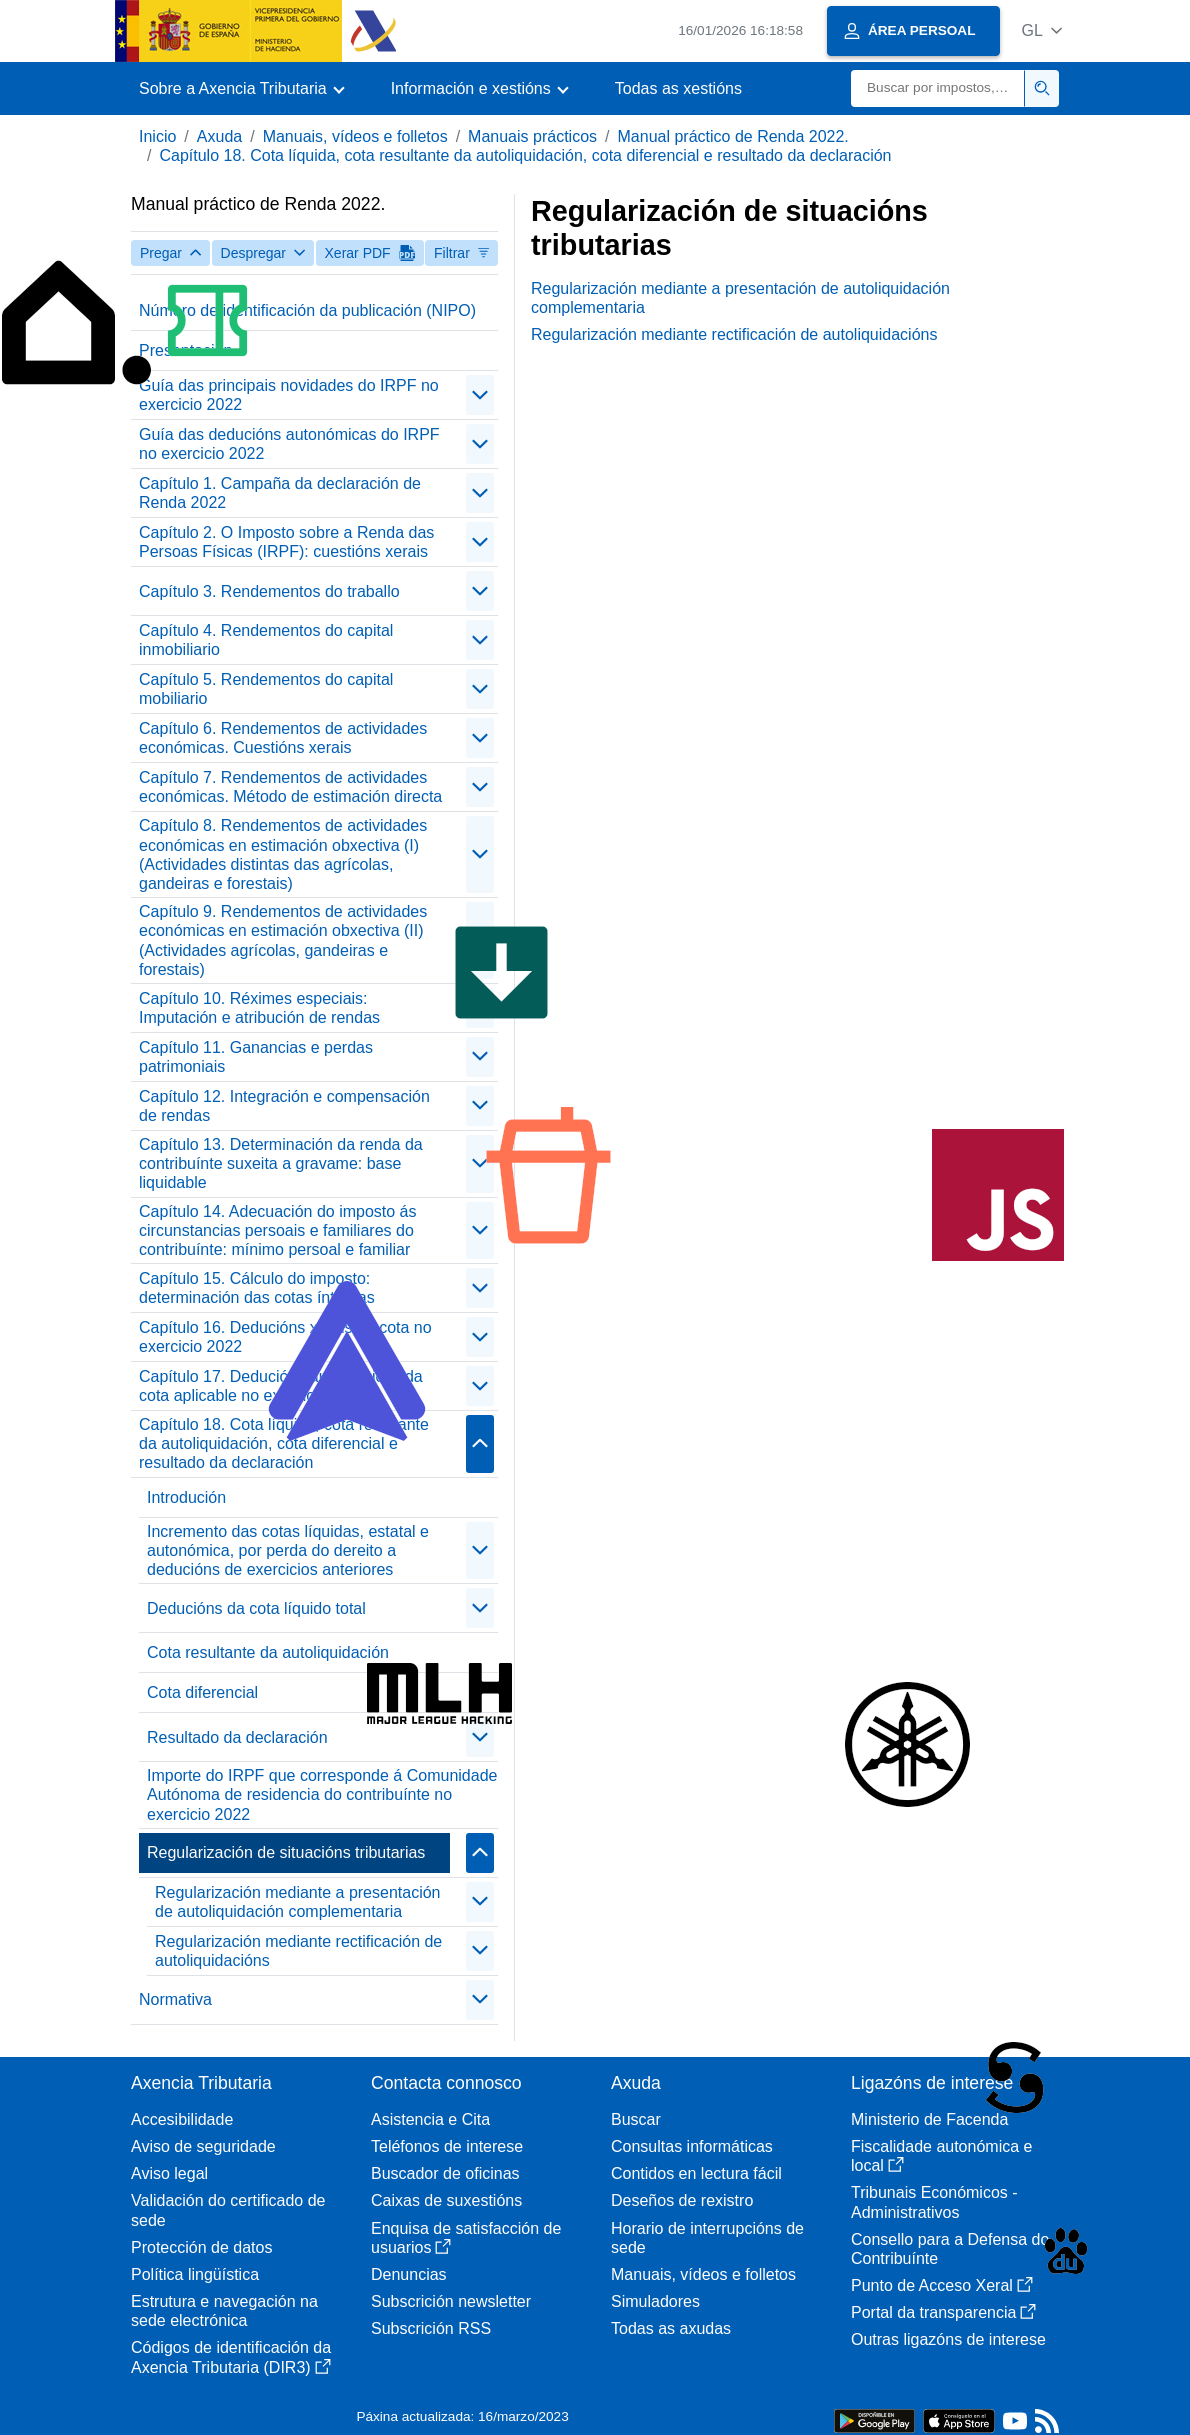 This screenshot has width=1190, height=2435. I want to click on visit the Major League Hacking website, so click(439, 1693).